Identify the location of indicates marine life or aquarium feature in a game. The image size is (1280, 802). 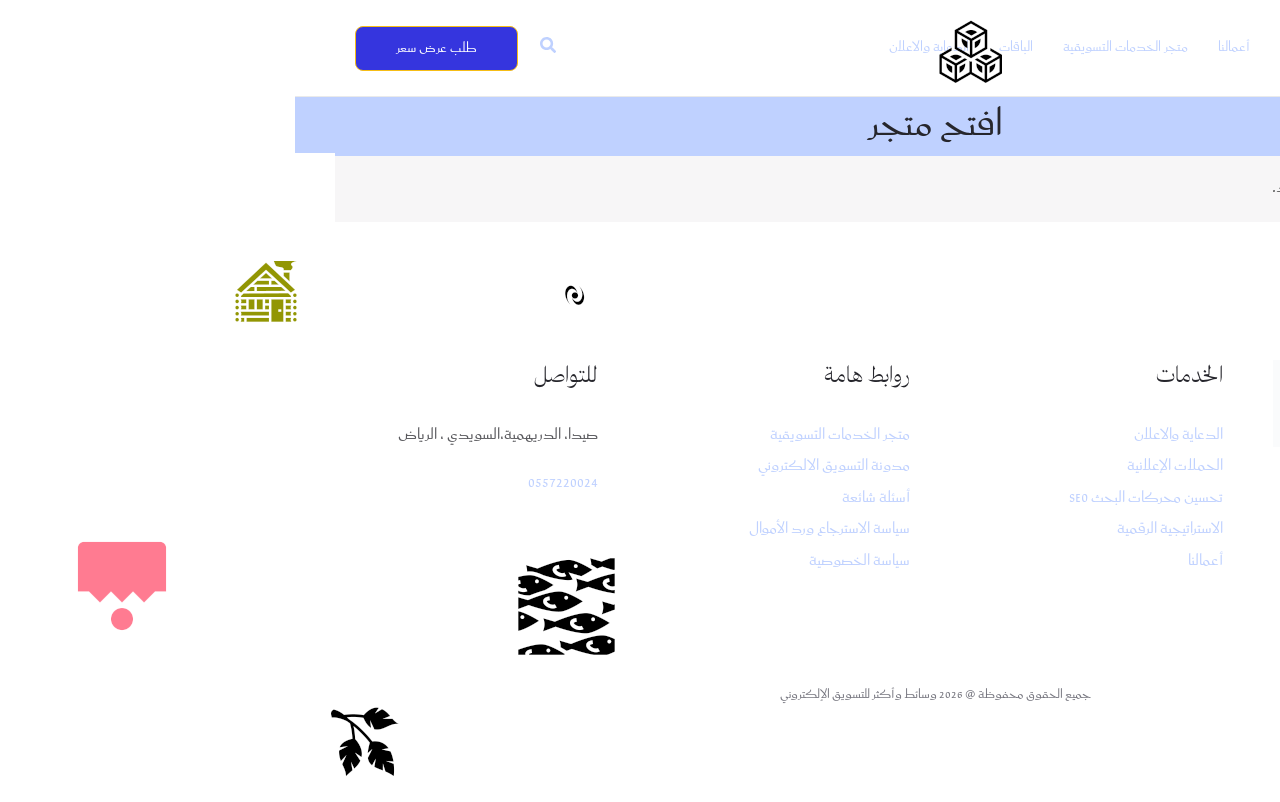
(566, 606).